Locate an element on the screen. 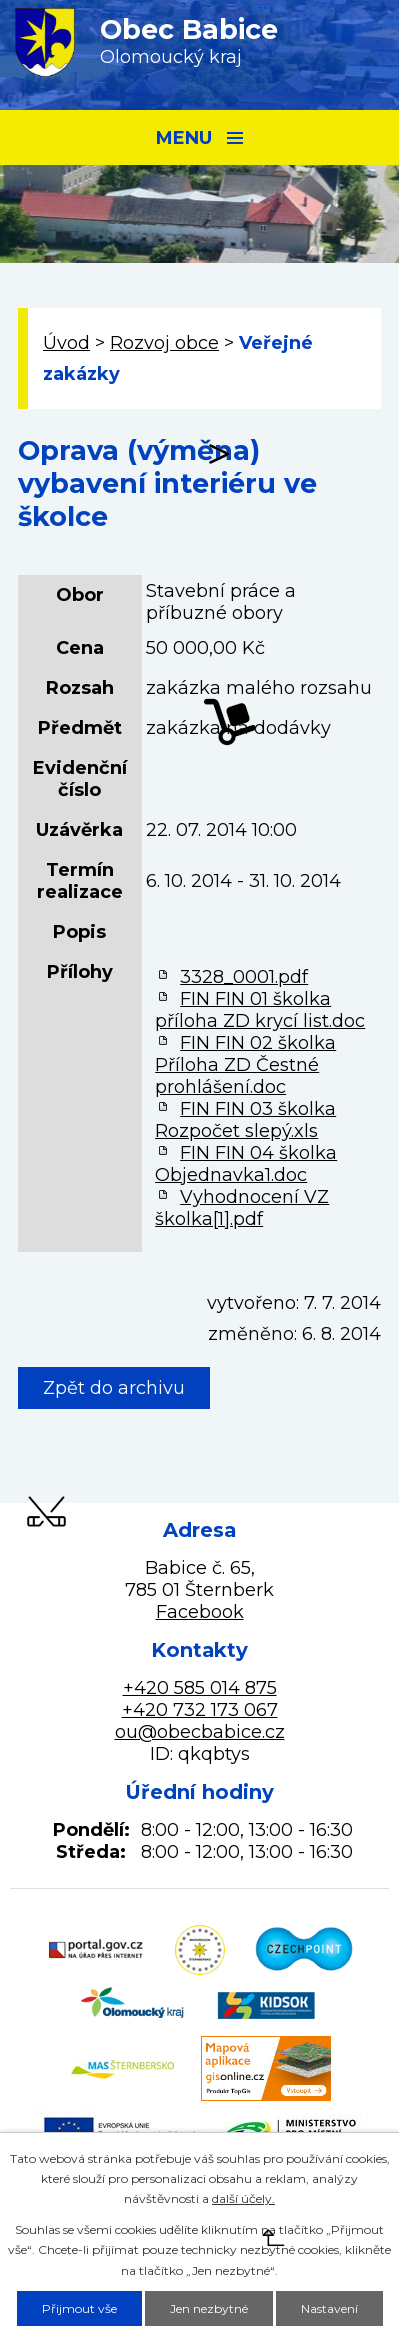  view hockey scores or sports updates is located at coordinates (46, 1511).